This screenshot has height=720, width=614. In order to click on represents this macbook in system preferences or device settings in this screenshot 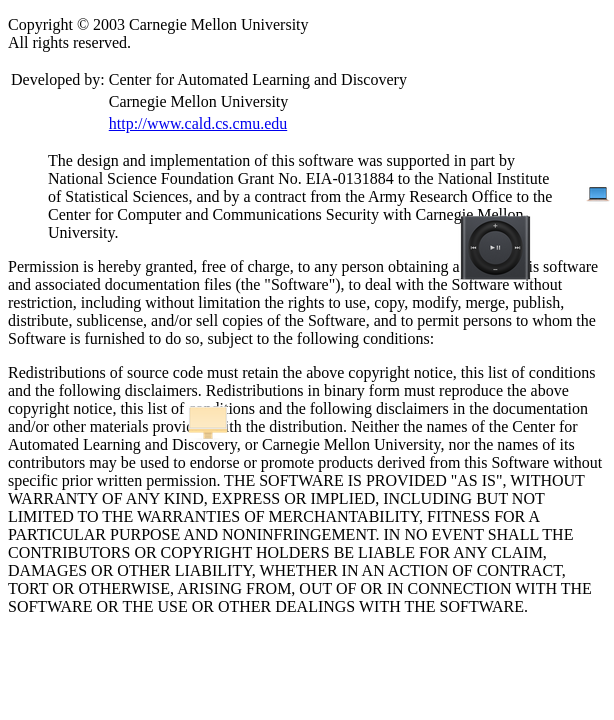, I will do `click(598, 192)`.